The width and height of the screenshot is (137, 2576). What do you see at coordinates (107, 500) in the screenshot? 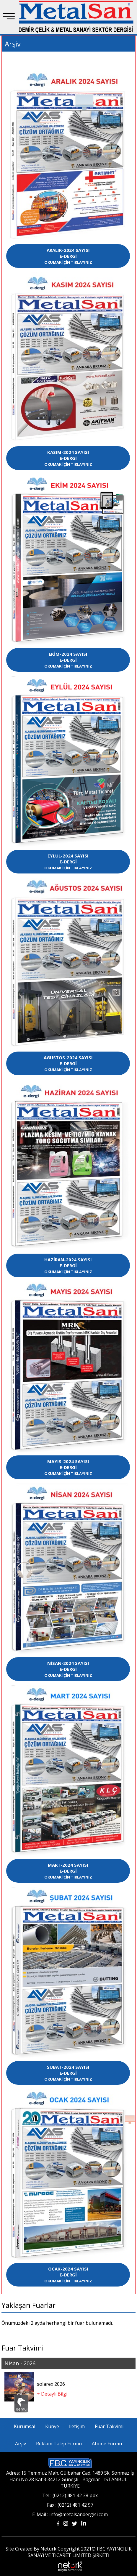
I see `view connected iPad device` at bounding box center [107, 500].